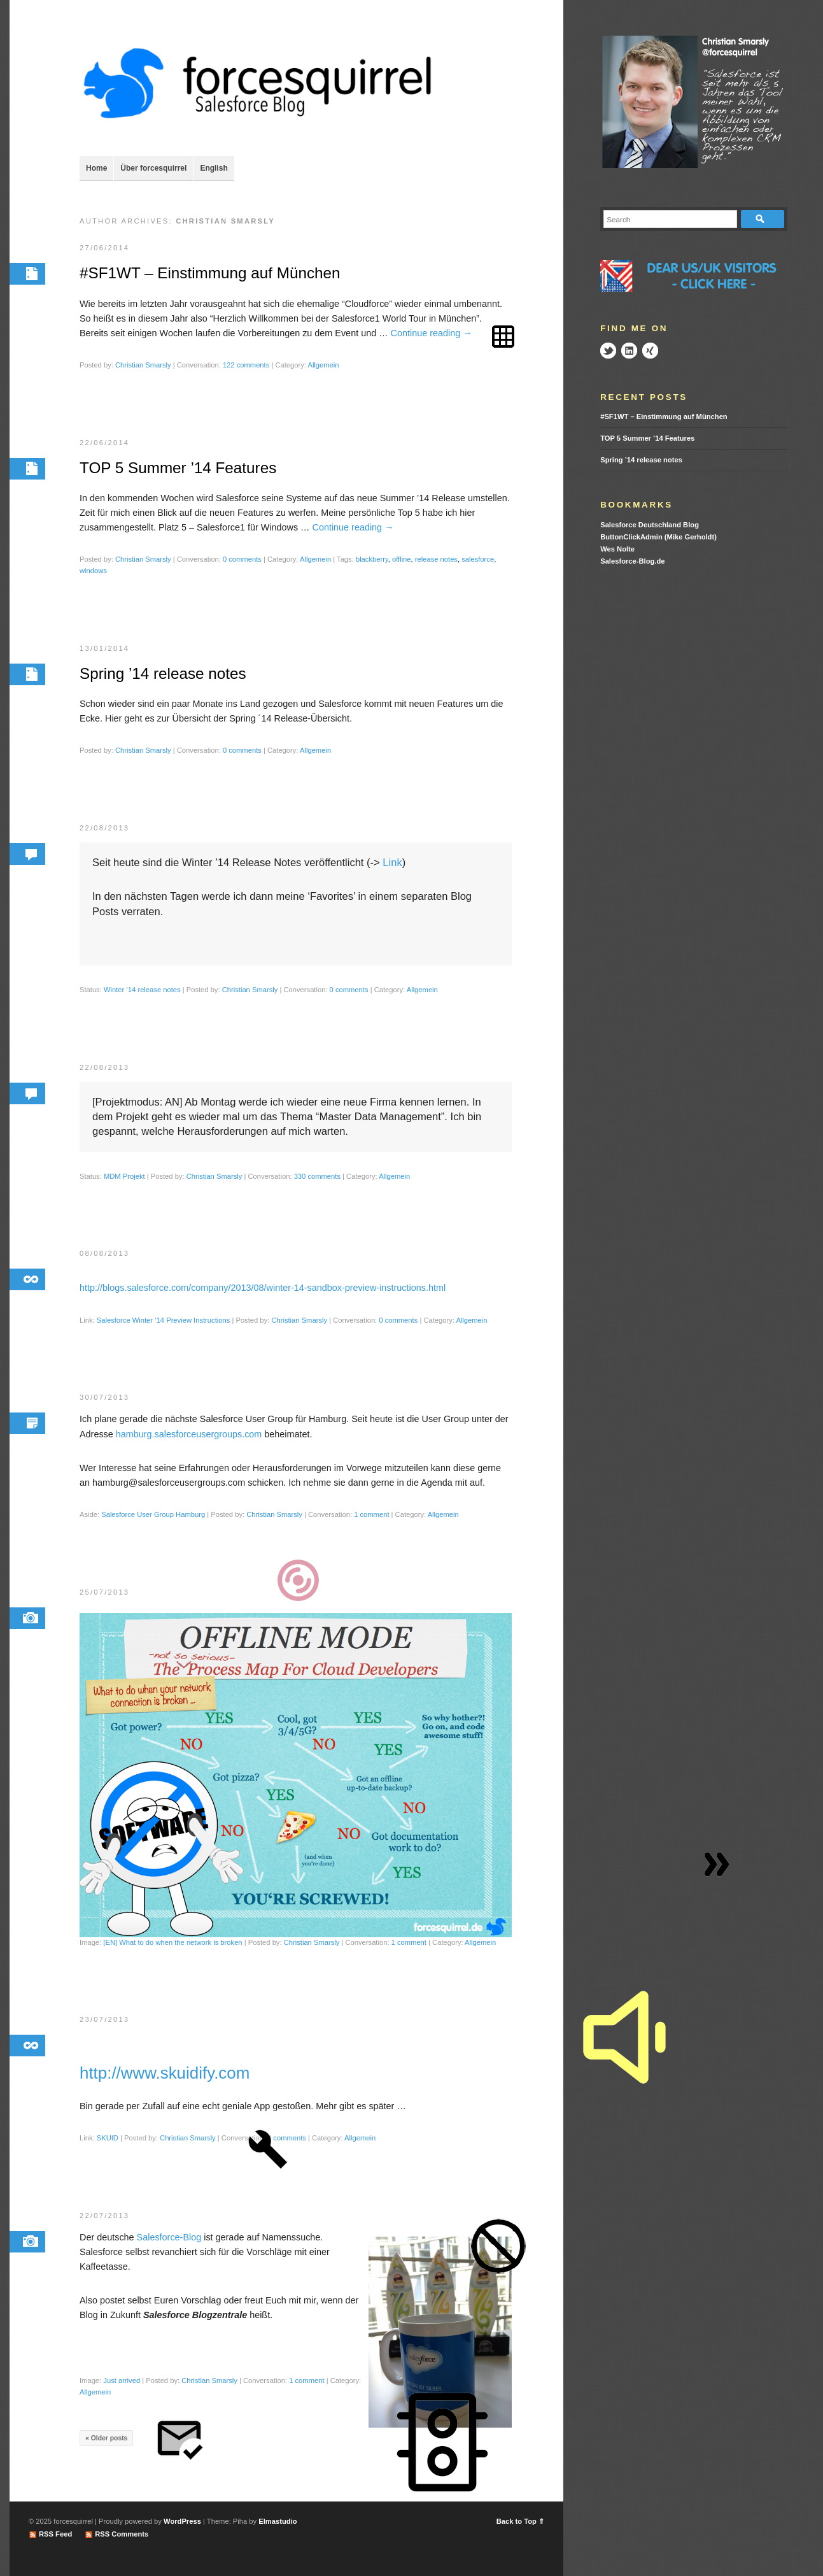 This screenshot has height=2576, width=823. I want to click on access settings or configuration options, so click(267, 2149).